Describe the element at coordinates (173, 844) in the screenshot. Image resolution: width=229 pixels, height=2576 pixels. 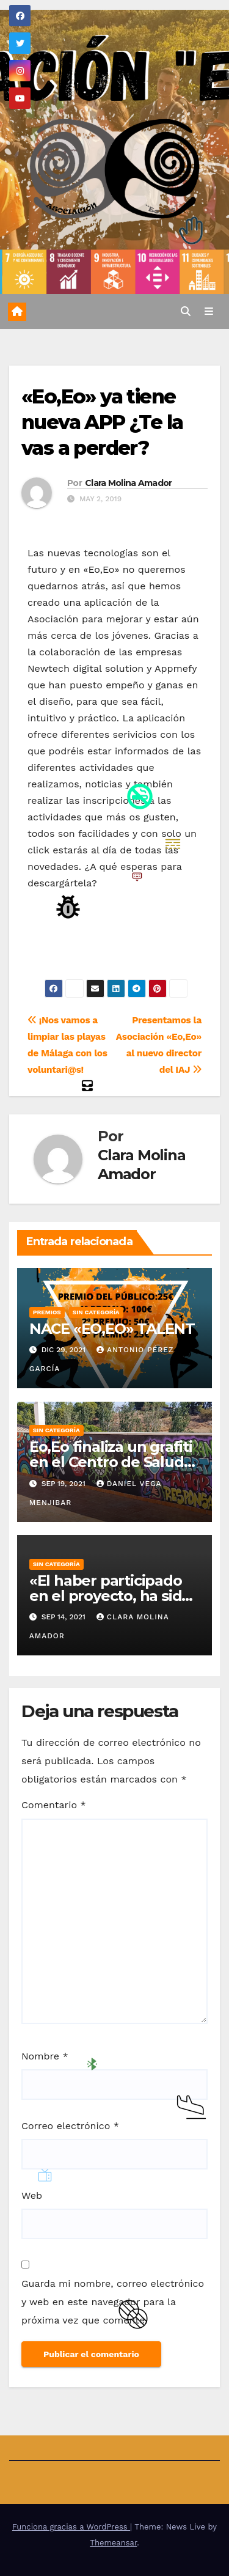
I see `apply a gradient effect to selected element` at that location.